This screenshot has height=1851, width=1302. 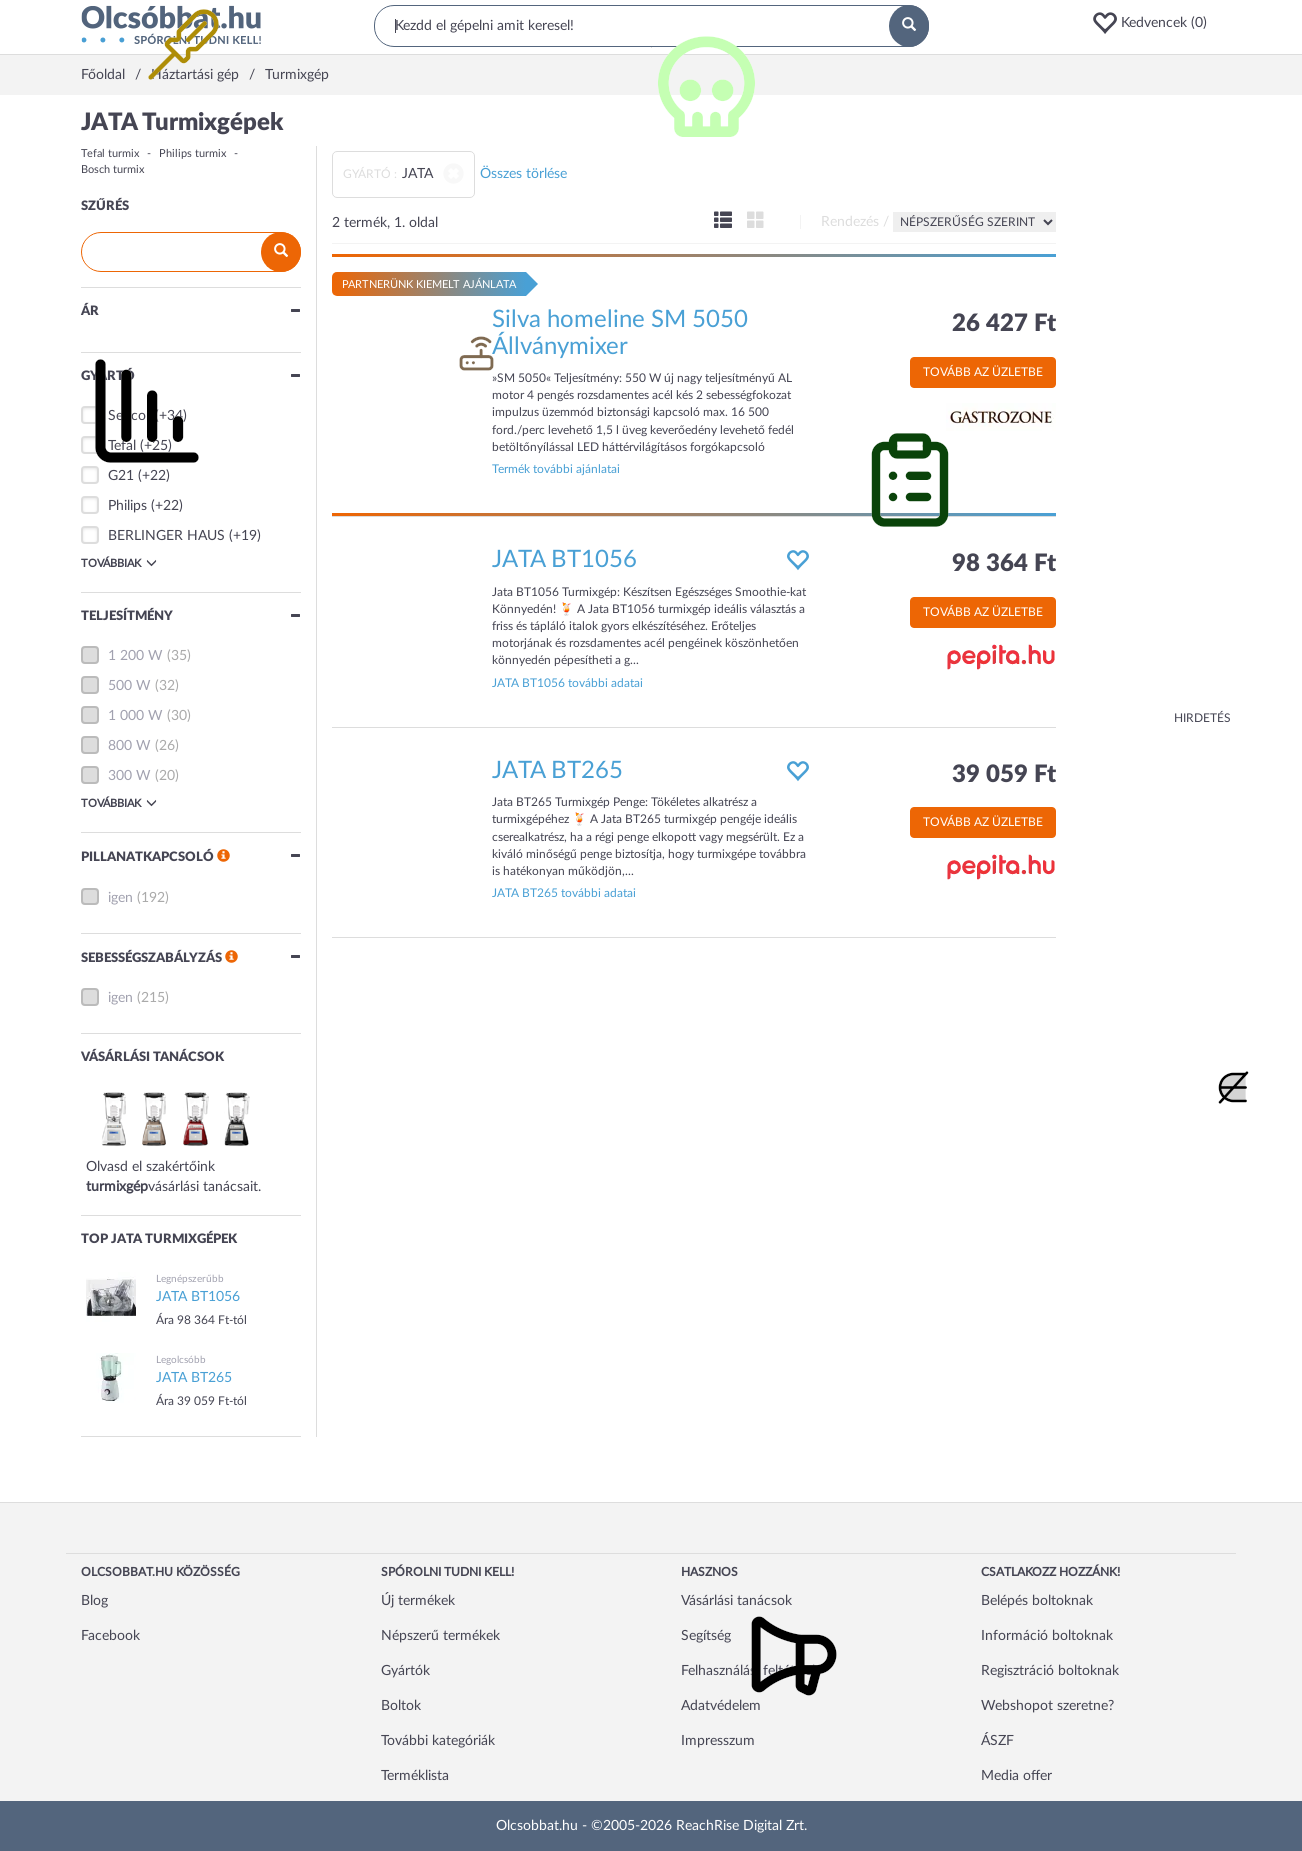 What do you see at coordinates (910, 480) in the screenshot?
I see `view task list or checklist` at bounding box center [910, 480].